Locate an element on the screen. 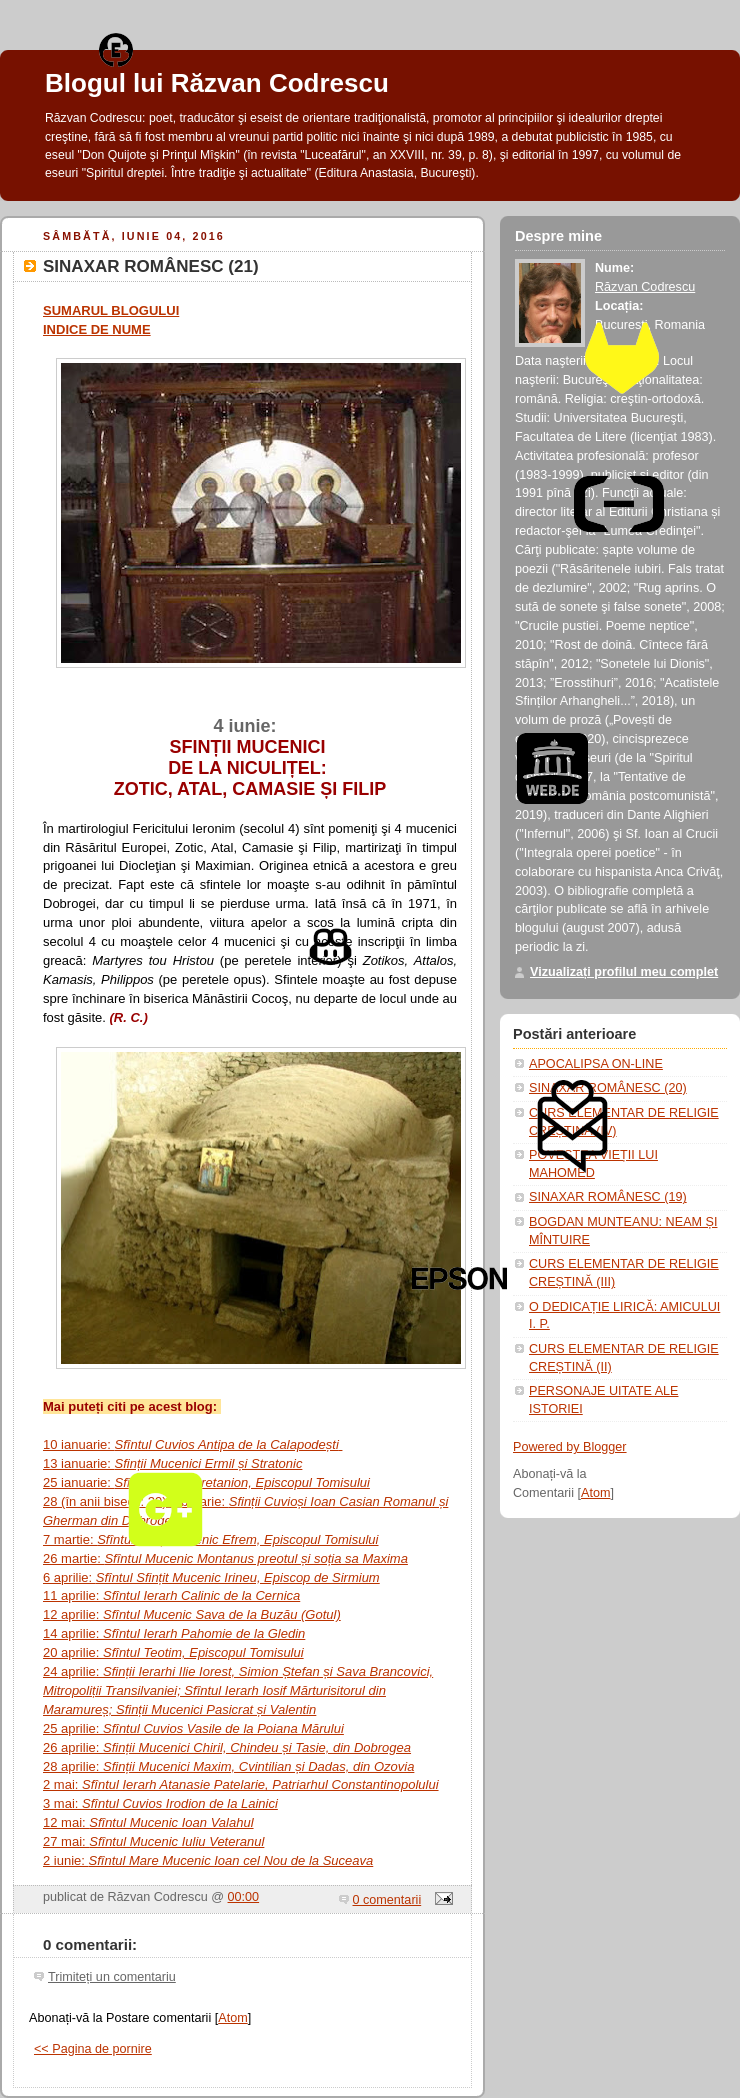 The height and width of the screenshot is (2098, 740). open tinyletter email newsletter service is located at coordinates (572, 1126).